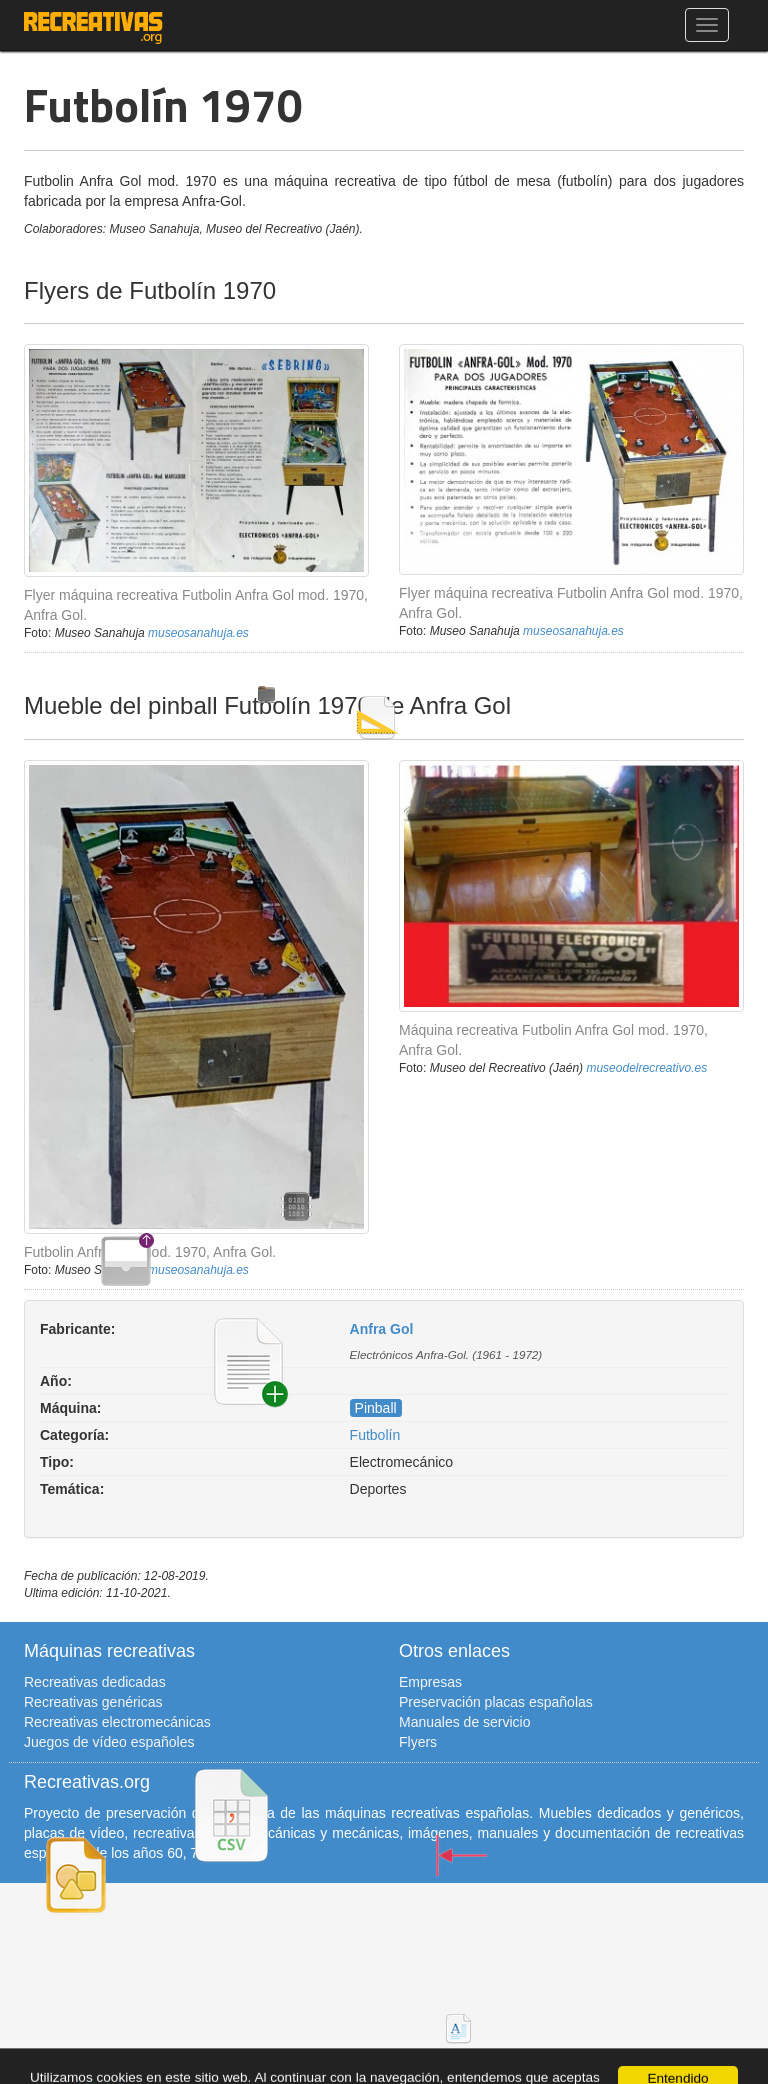 The width and height of the screenshot is (768, 2084). What do you see at coordinates (248, 1361) in the screenshot?
I see `create a new document` at bounding box center [248, 1361].